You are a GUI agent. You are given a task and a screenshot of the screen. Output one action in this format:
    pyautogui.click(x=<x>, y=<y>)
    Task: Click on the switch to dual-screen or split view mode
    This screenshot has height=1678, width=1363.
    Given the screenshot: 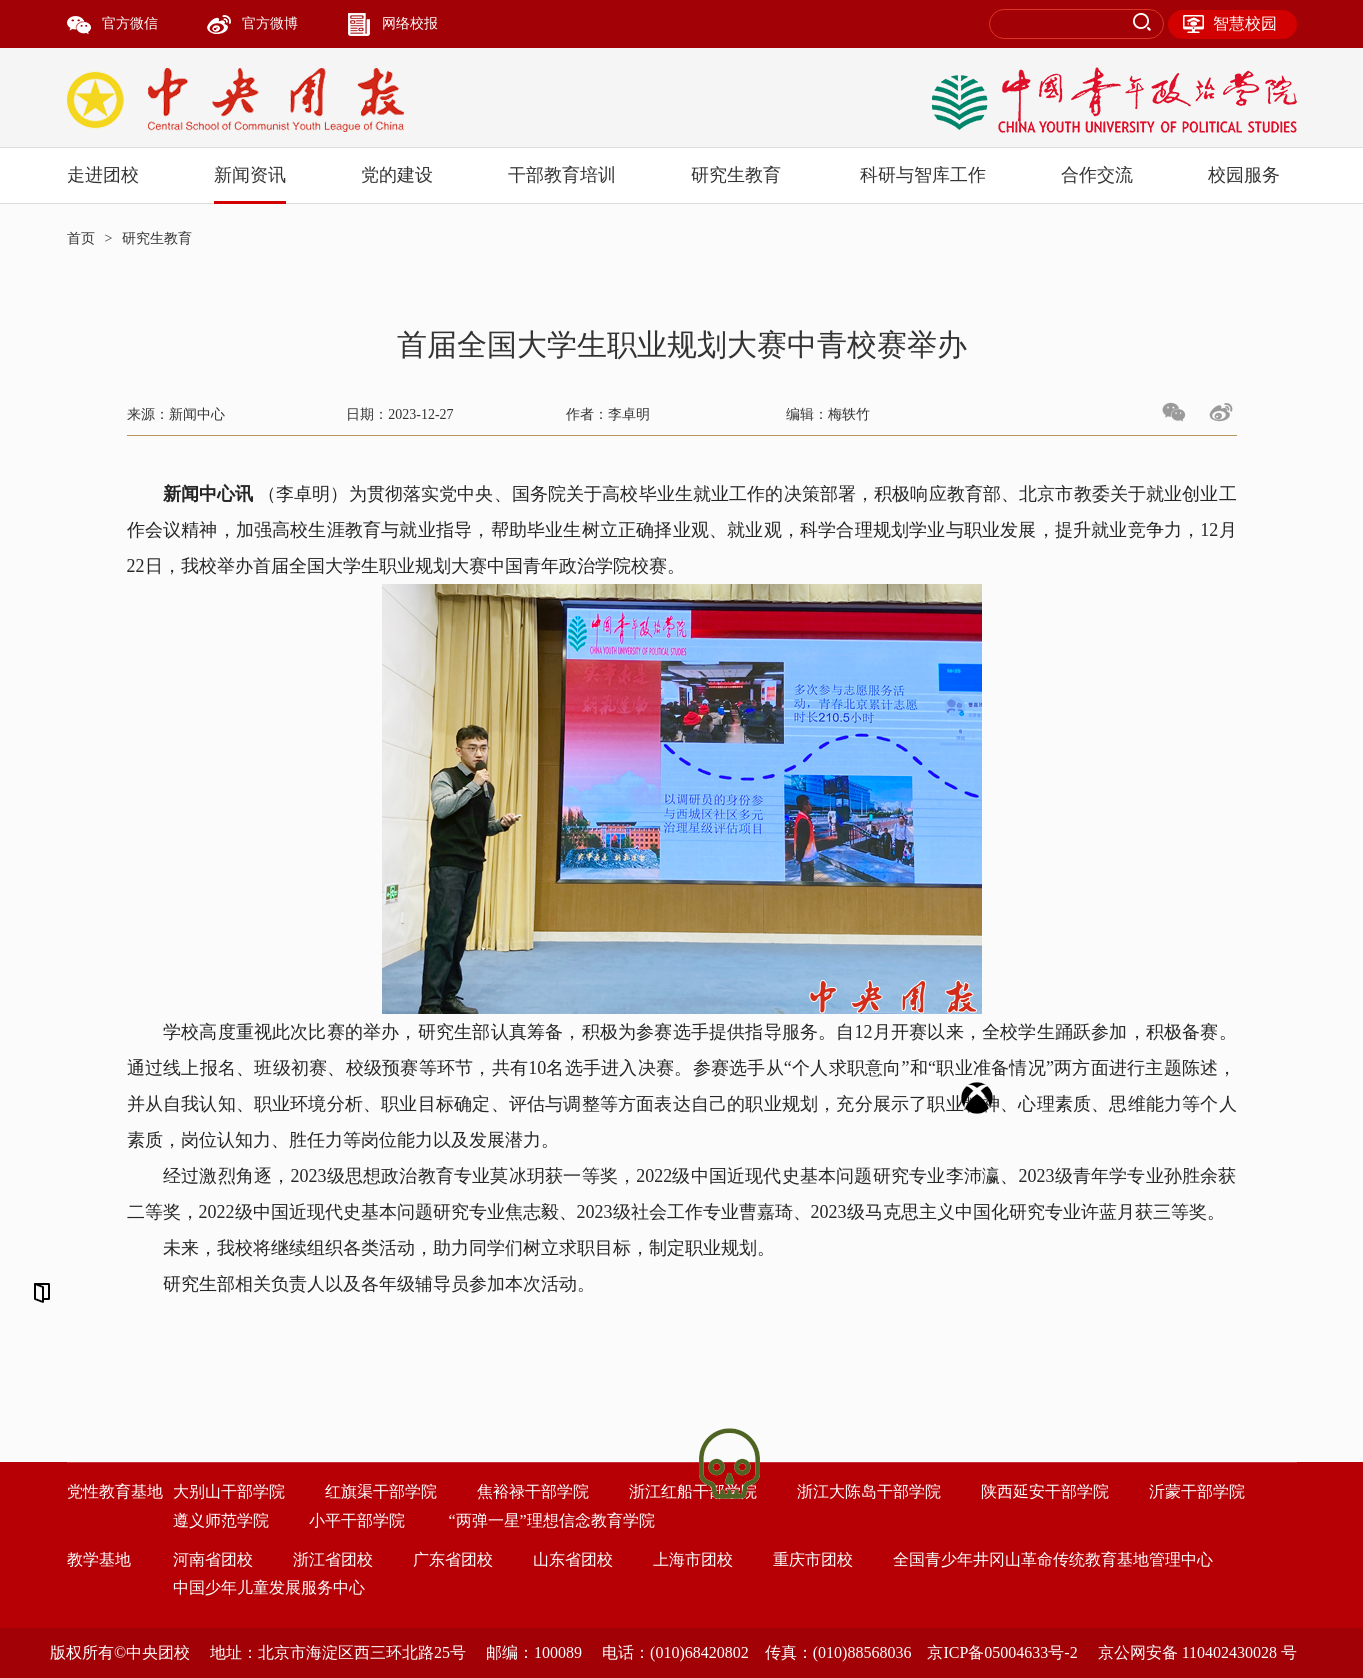 What is the action you would take?
    pyautogui.click(x=42, y=1292)
    